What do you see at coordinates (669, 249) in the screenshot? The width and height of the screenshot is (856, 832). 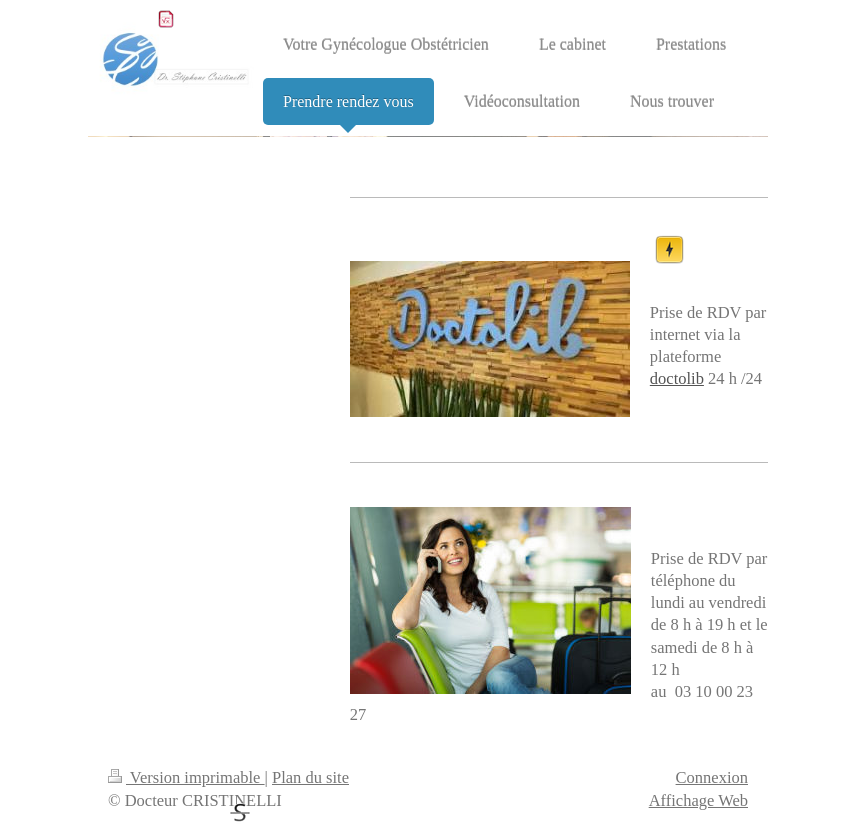 I see `access power management settings` at bounding box center [669, 249].